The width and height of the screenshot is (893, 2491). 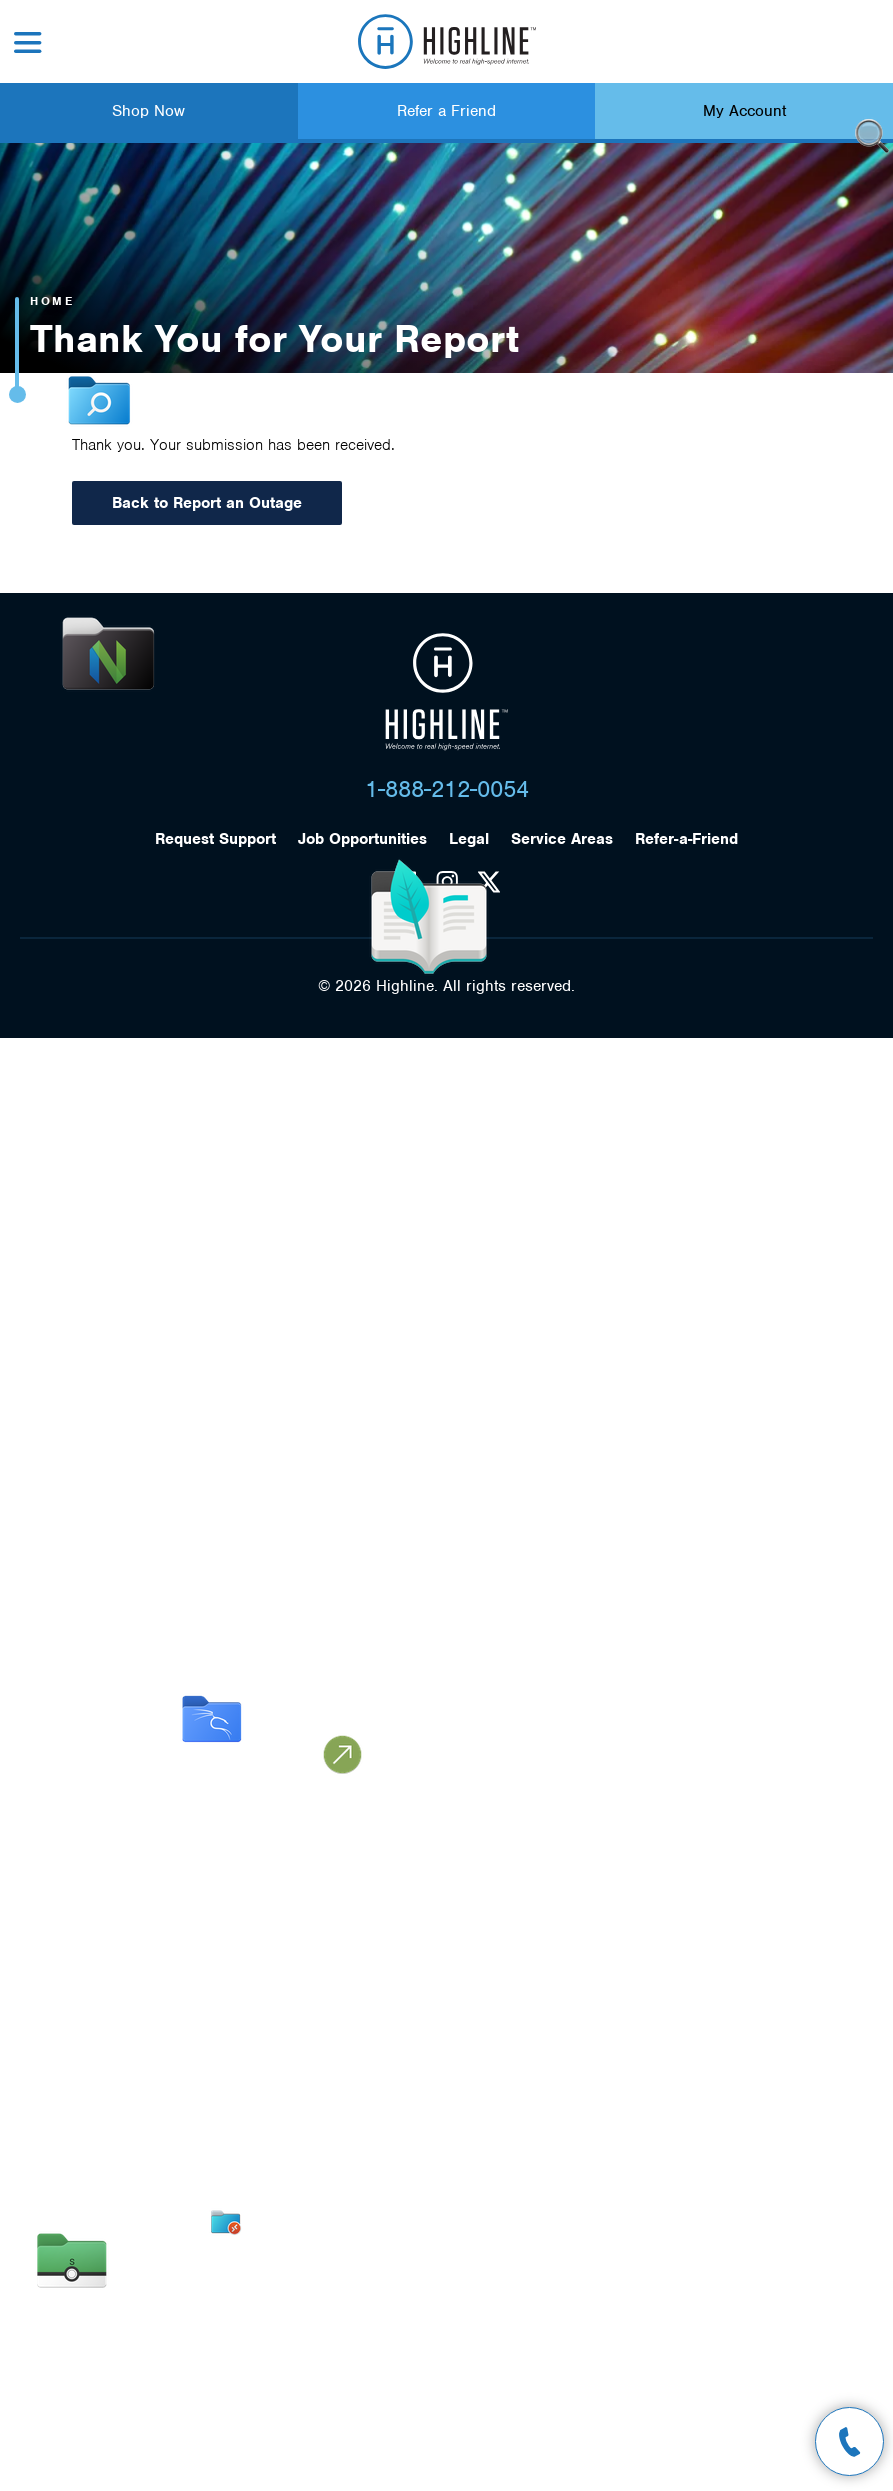 What do you see at coordinates (108, 656) in the screenshot?
I see `open neovim configuration folder` at bounding box center [108, 656].